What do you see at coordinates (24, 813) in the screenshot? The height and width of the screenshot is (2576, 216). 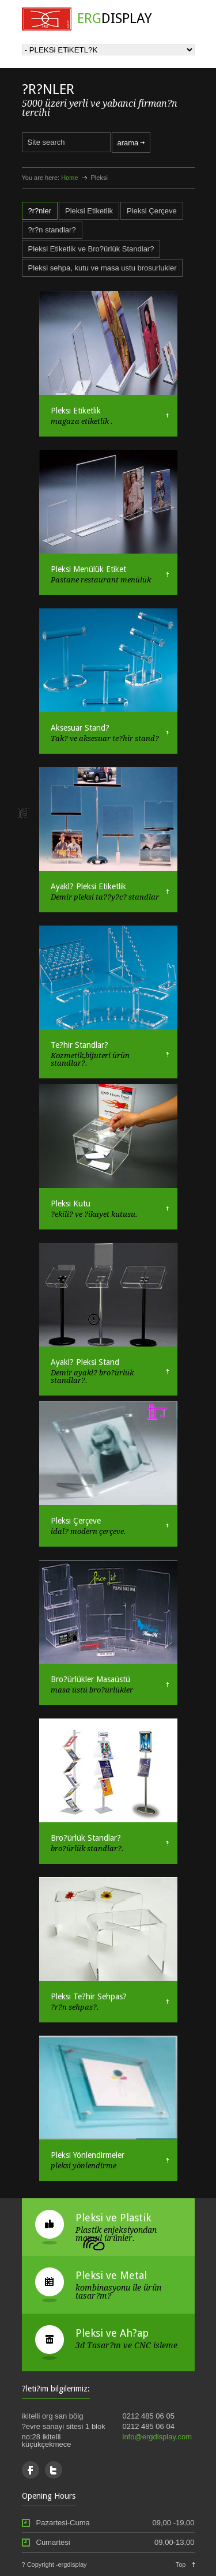 I see `open Notion app` at bounding box center [24, 813].